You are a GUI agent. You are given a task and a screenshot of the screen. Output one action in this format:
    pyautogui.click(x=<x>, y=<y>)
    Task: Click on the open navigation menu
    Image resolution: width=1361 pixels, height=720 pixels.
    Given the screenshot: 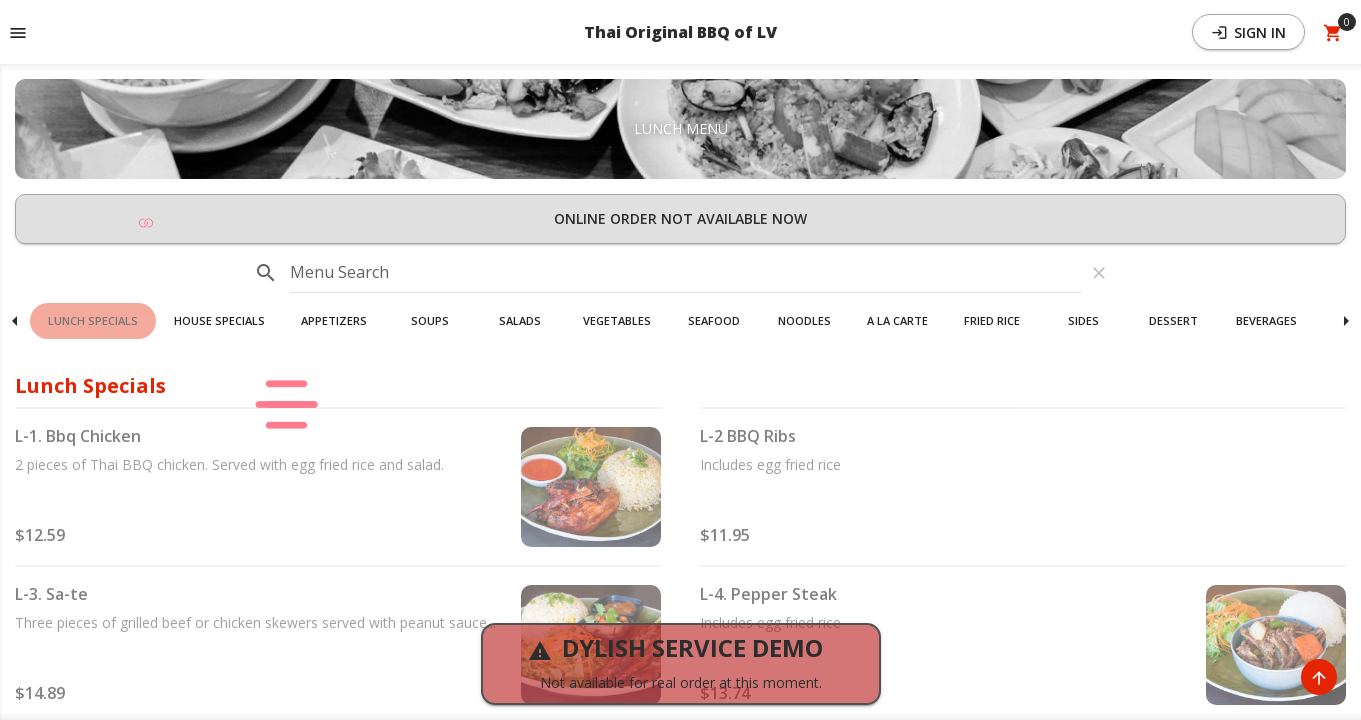 What is the action you would take?
    pyautogui.click(x=286, y=404)
    